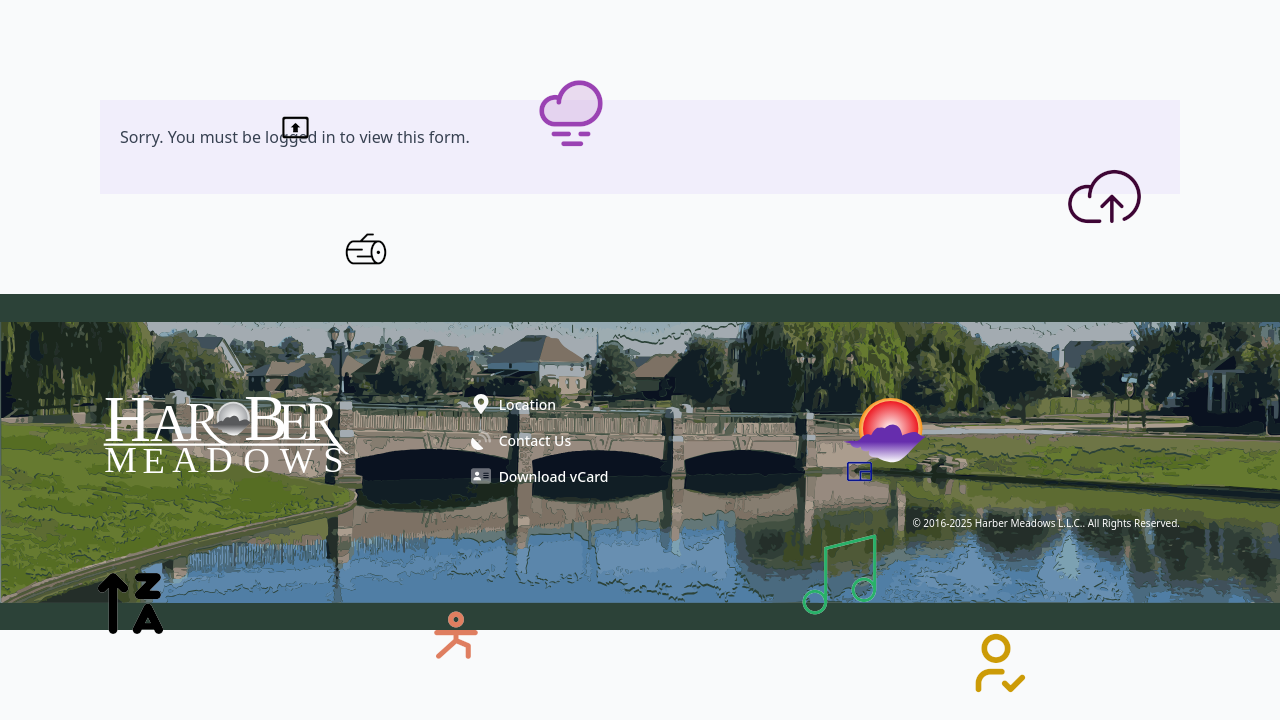  Describe the element at coordinates (456, 637) in the screenshot. I see `access tai chi or meditation exercises` at that location.